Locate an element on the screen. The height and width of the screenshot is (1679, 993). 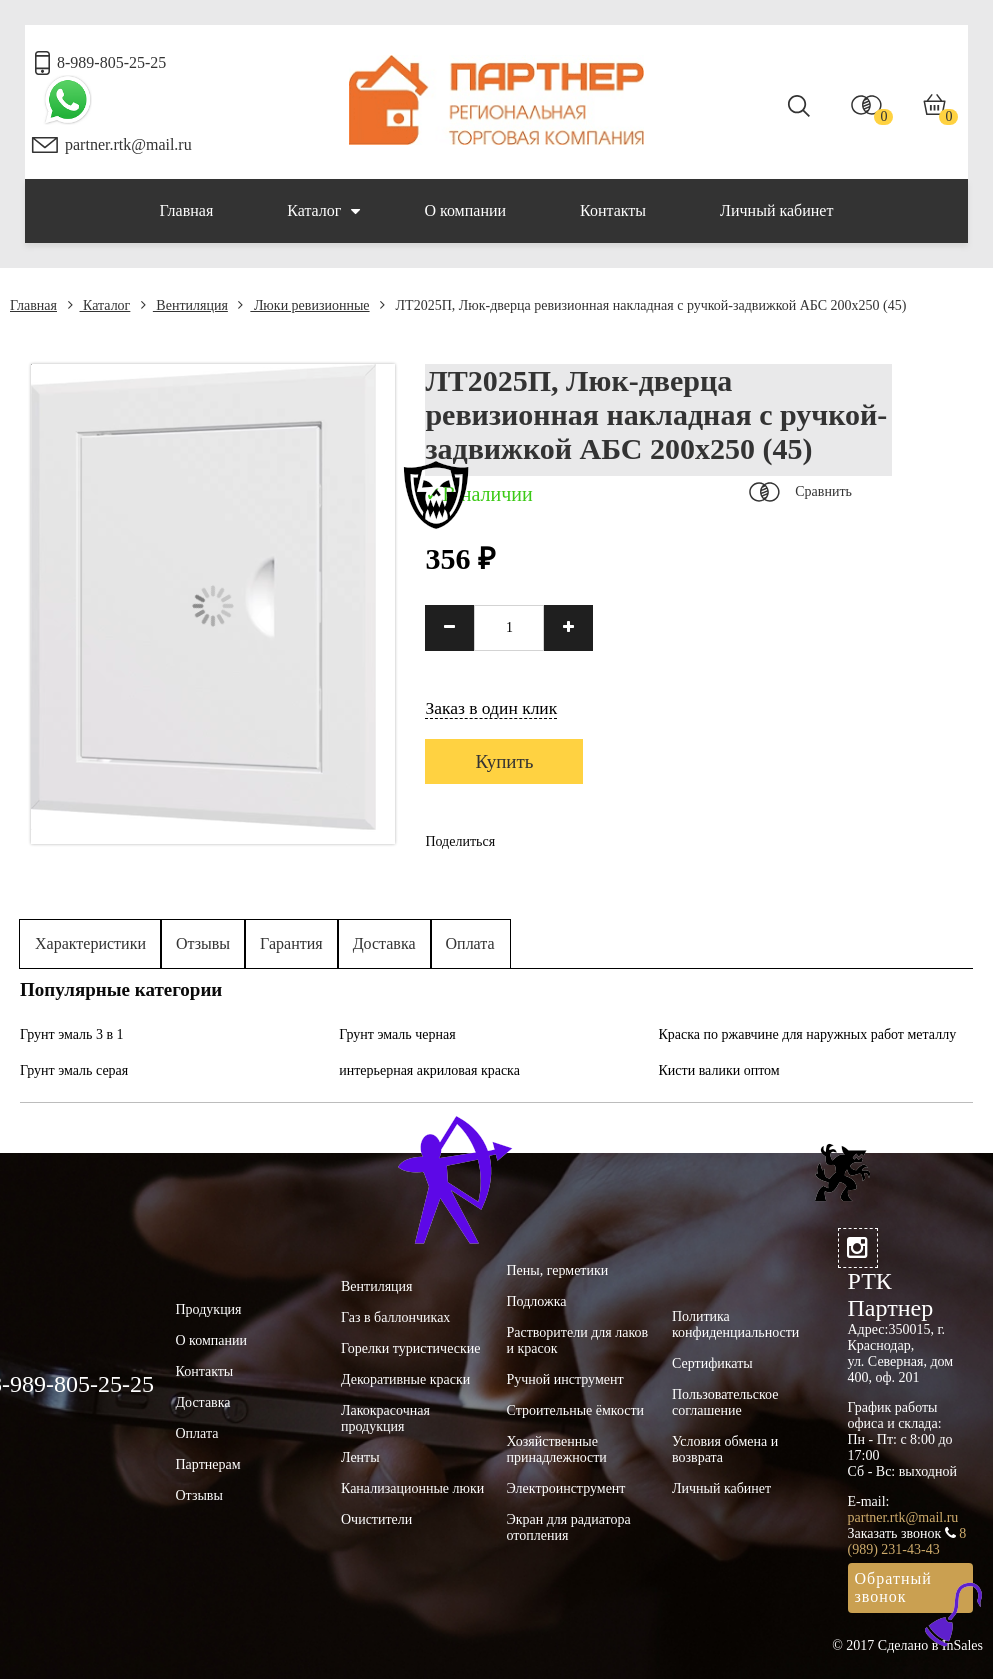
pirate or nautical themed game element is located at coordinates (953, 1614).